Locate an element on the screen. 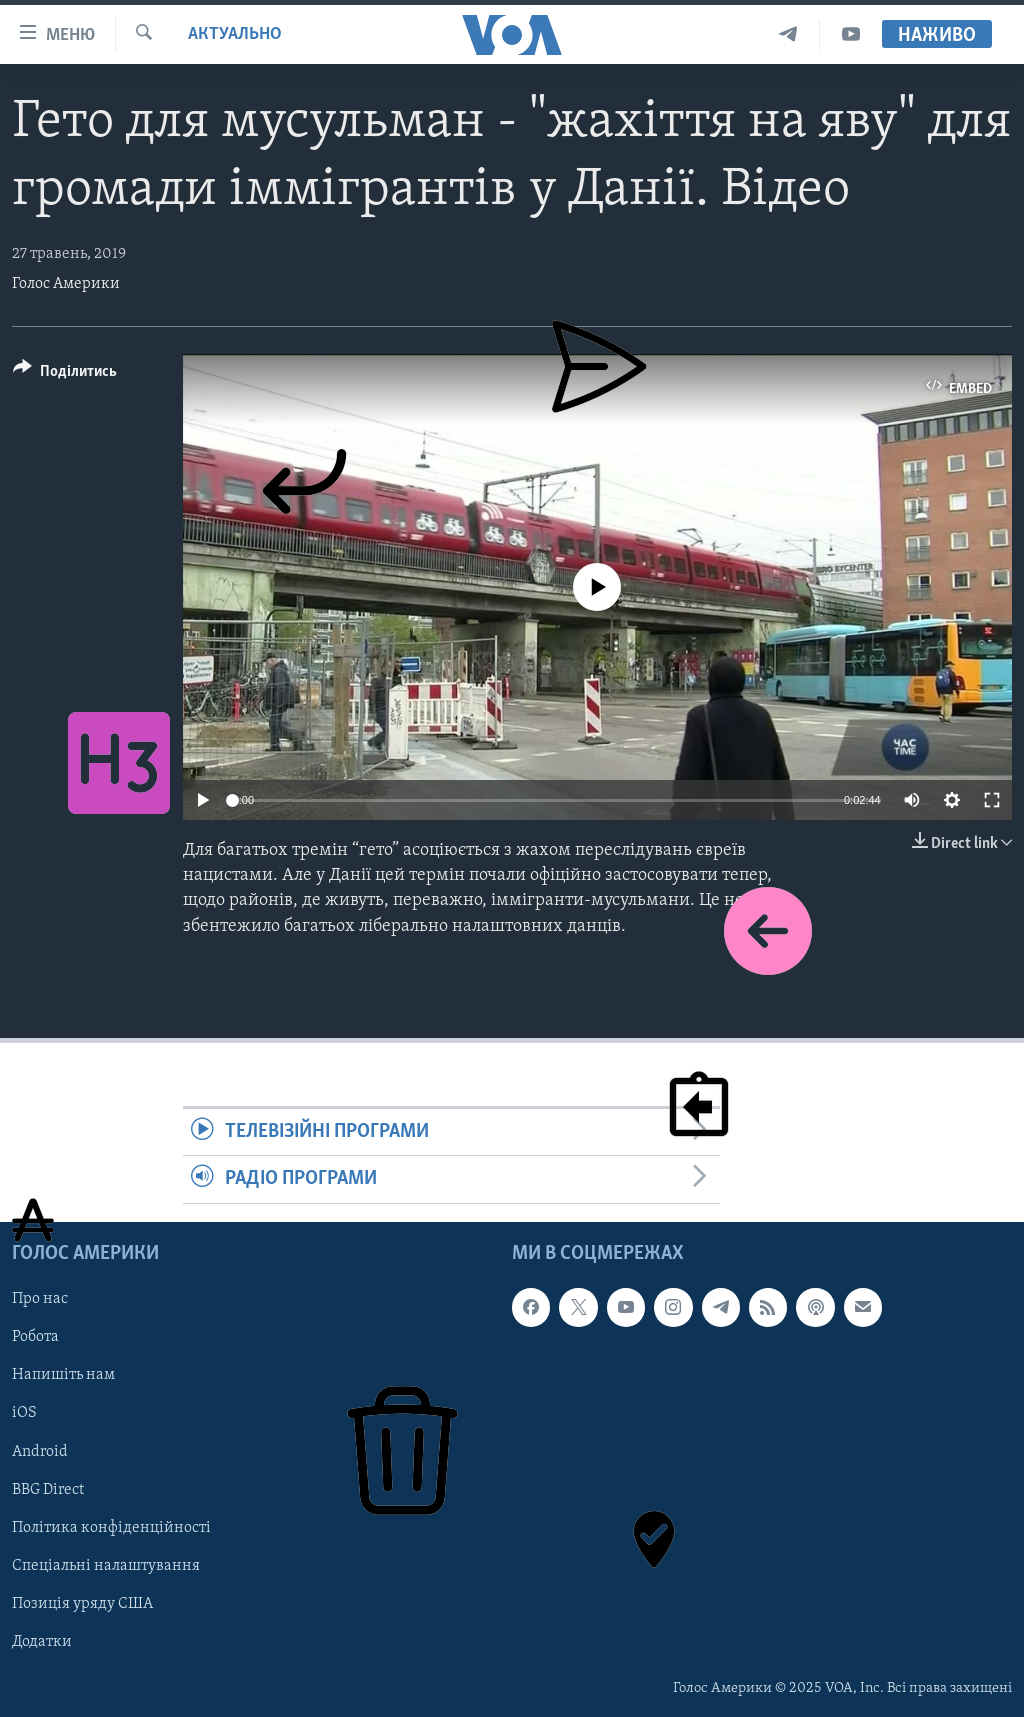 The width and height of the screenshot is (1024, 1717). confirm or select a location is located at coordinates (654, 1540).